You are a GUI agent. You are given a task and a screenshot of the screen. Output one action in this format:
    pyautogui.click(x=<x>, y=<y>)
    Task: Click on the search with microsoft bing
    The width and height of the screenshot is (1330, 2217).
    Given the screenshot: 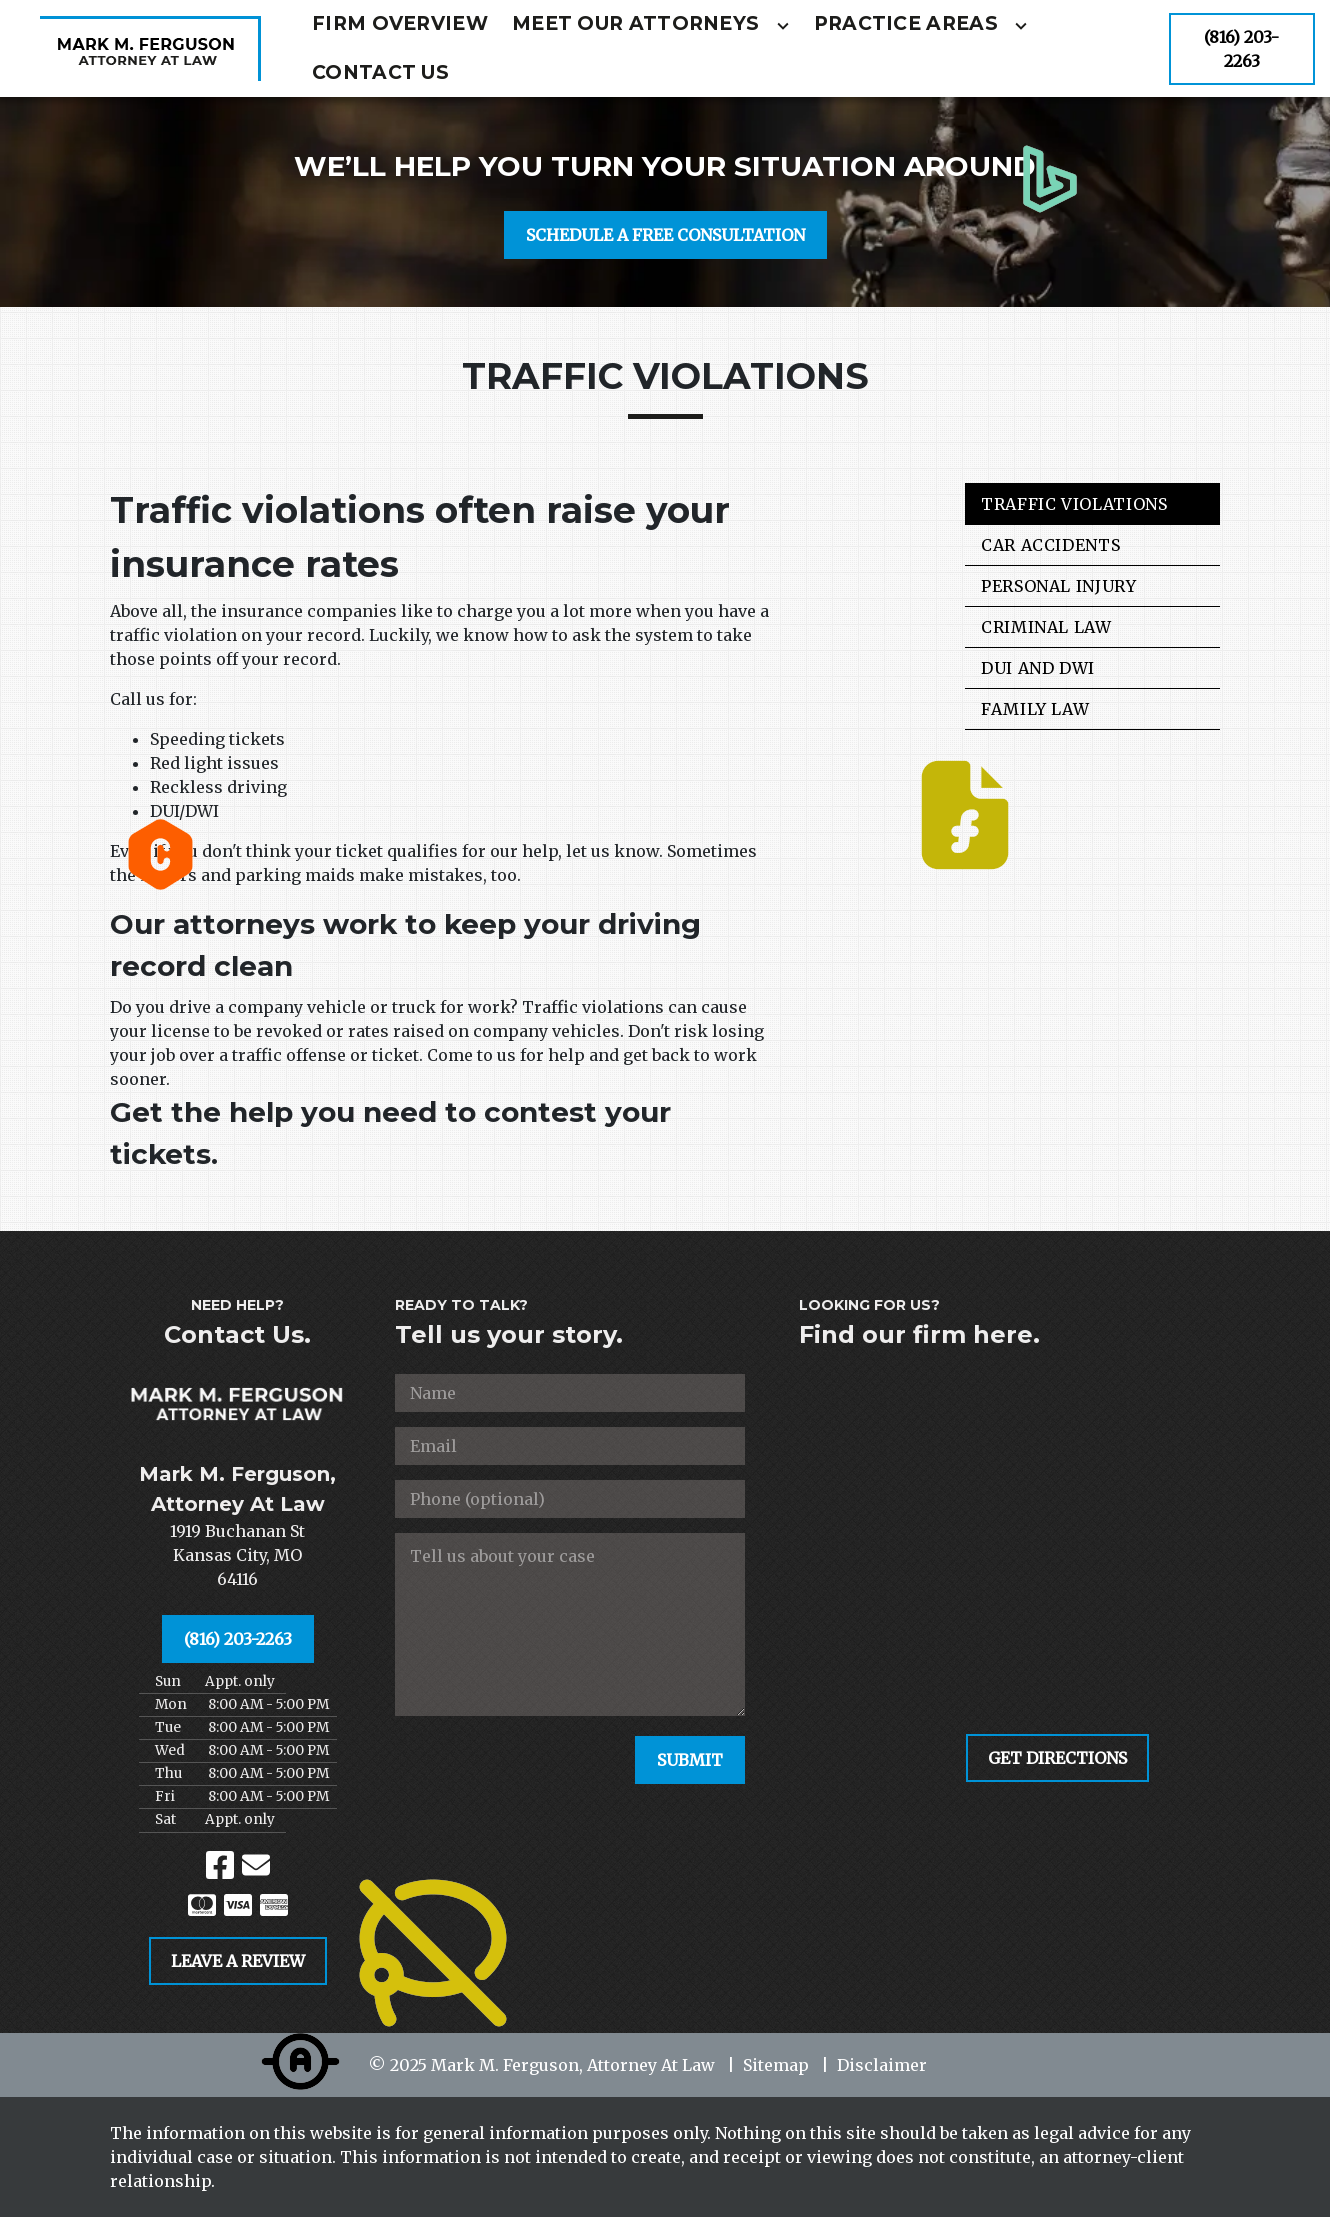 What is the action you would take?
    pyautogui.click(x=1050, y=179)
    